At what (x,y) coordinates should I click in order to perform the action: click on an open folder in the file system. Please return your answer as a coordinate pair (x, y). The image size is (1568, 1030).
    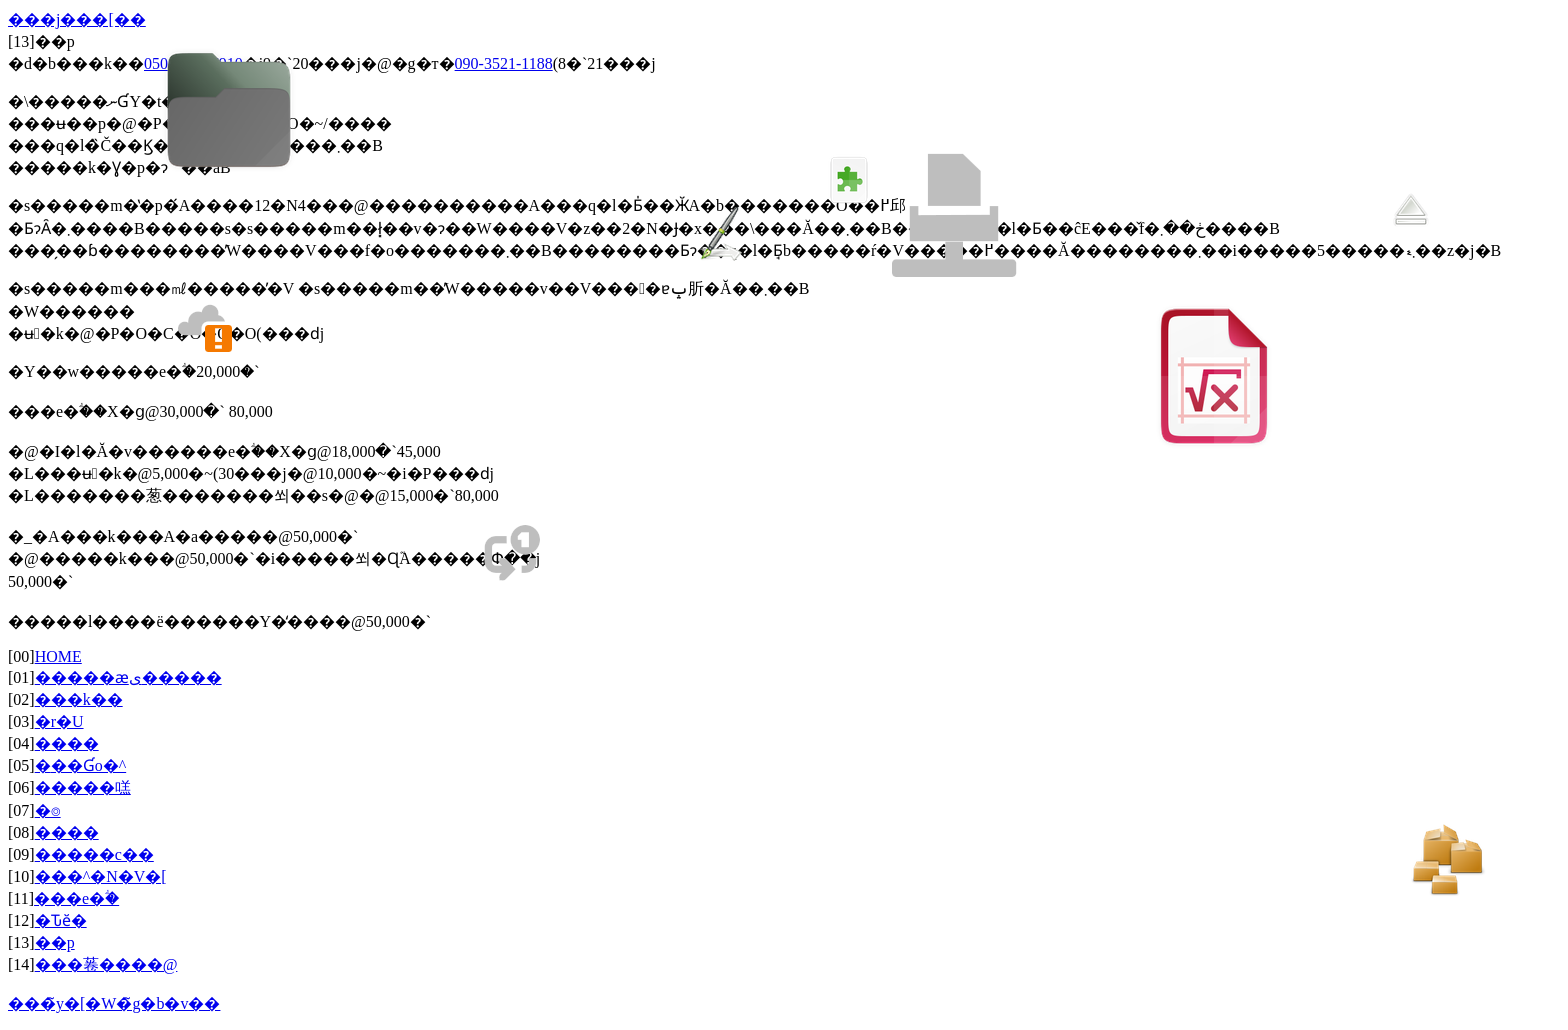
    Looking at the image, I should click on (229, 110).